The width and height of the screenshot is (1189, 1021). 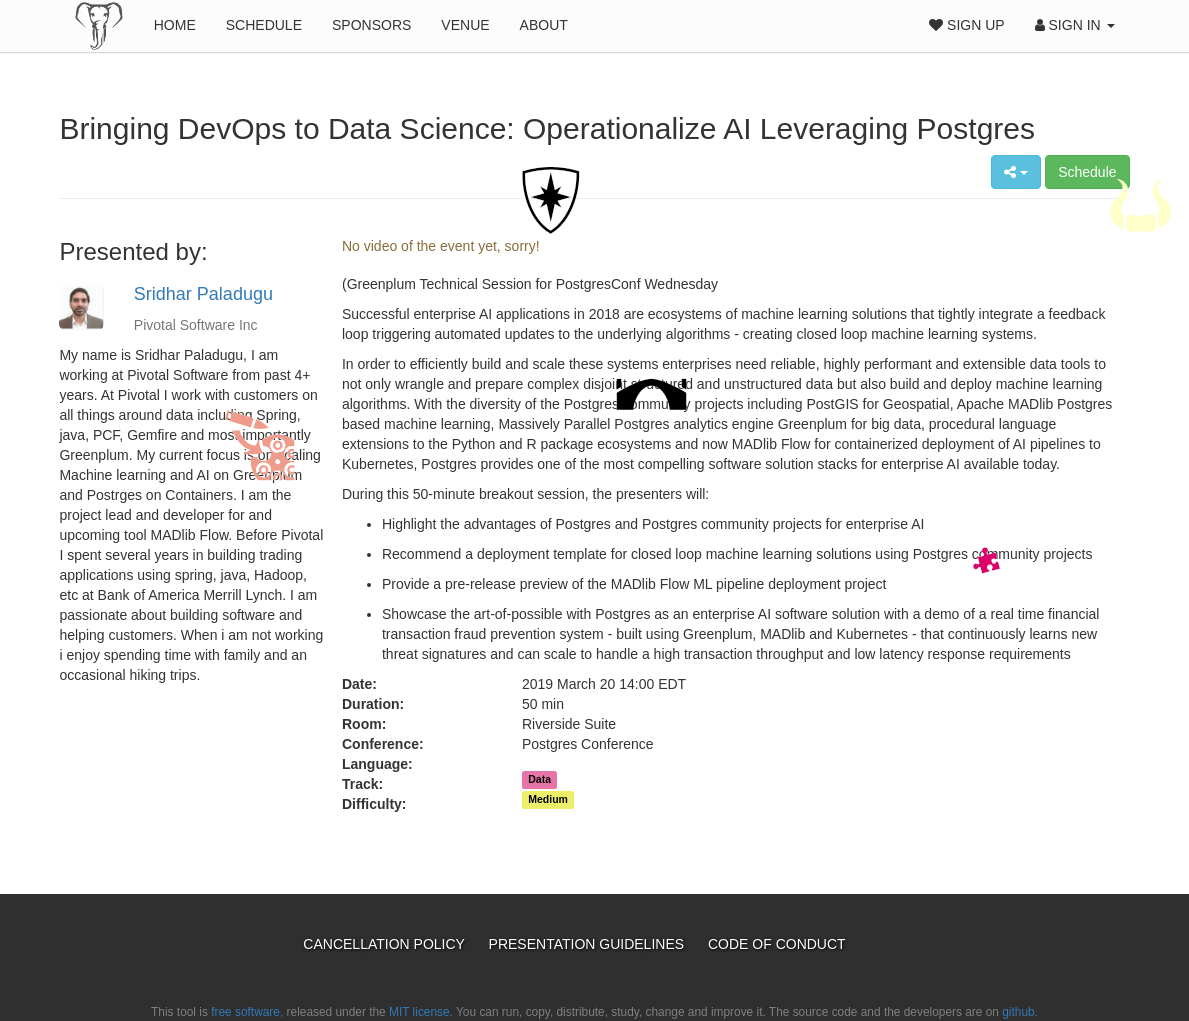 What do you see at coordinates (1140, 207) in the screenshot?
I see `access viking or warrior-themed game content` at bounding box center [1140, 207].